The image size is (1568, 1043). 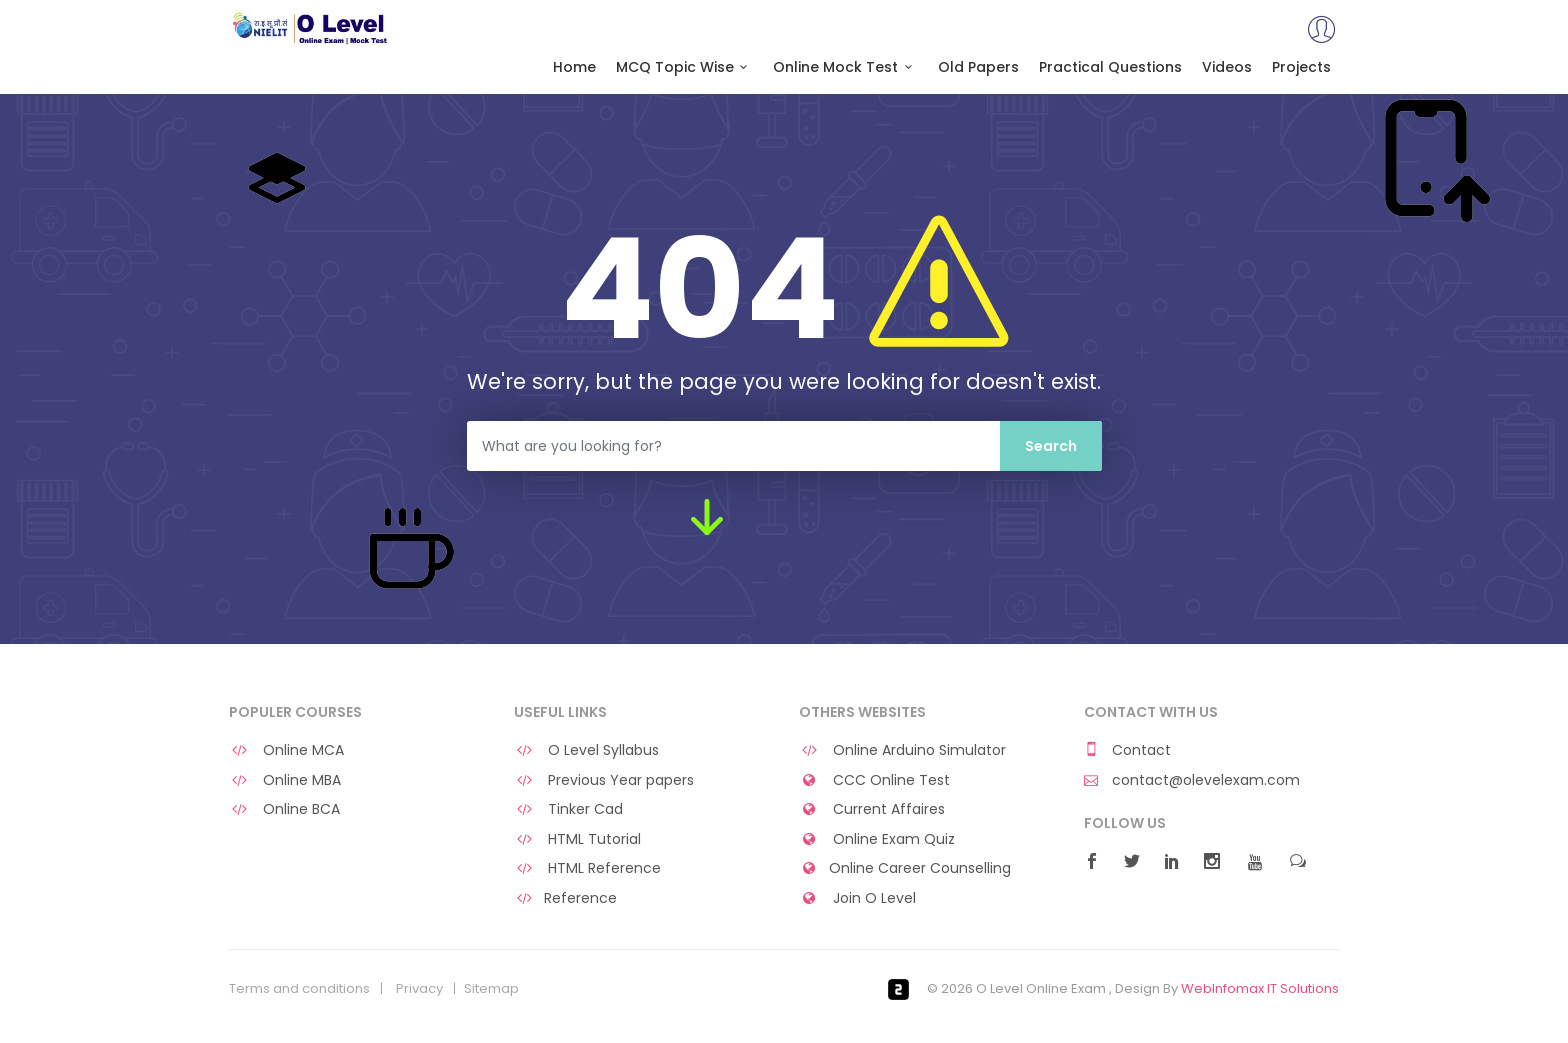 I want to click on find nearby coffee shops or cafes, so click(x=410, y=552).